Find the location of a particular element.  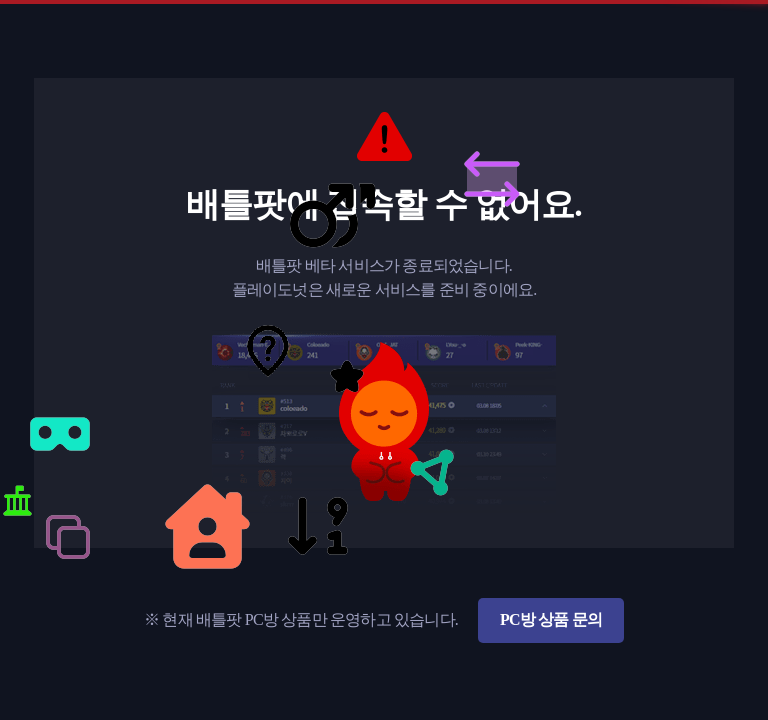

launch virtual reality mode is located at coordinates (60, 434).